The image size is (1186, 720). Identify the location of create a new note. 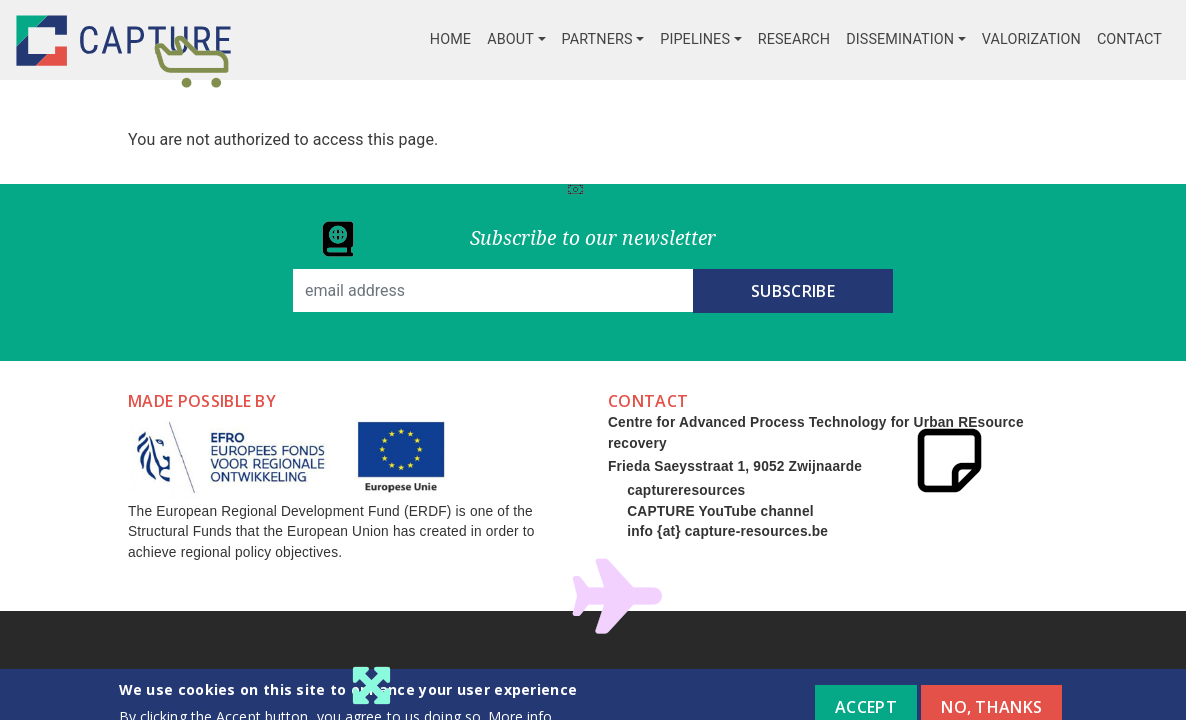
(949, 460).